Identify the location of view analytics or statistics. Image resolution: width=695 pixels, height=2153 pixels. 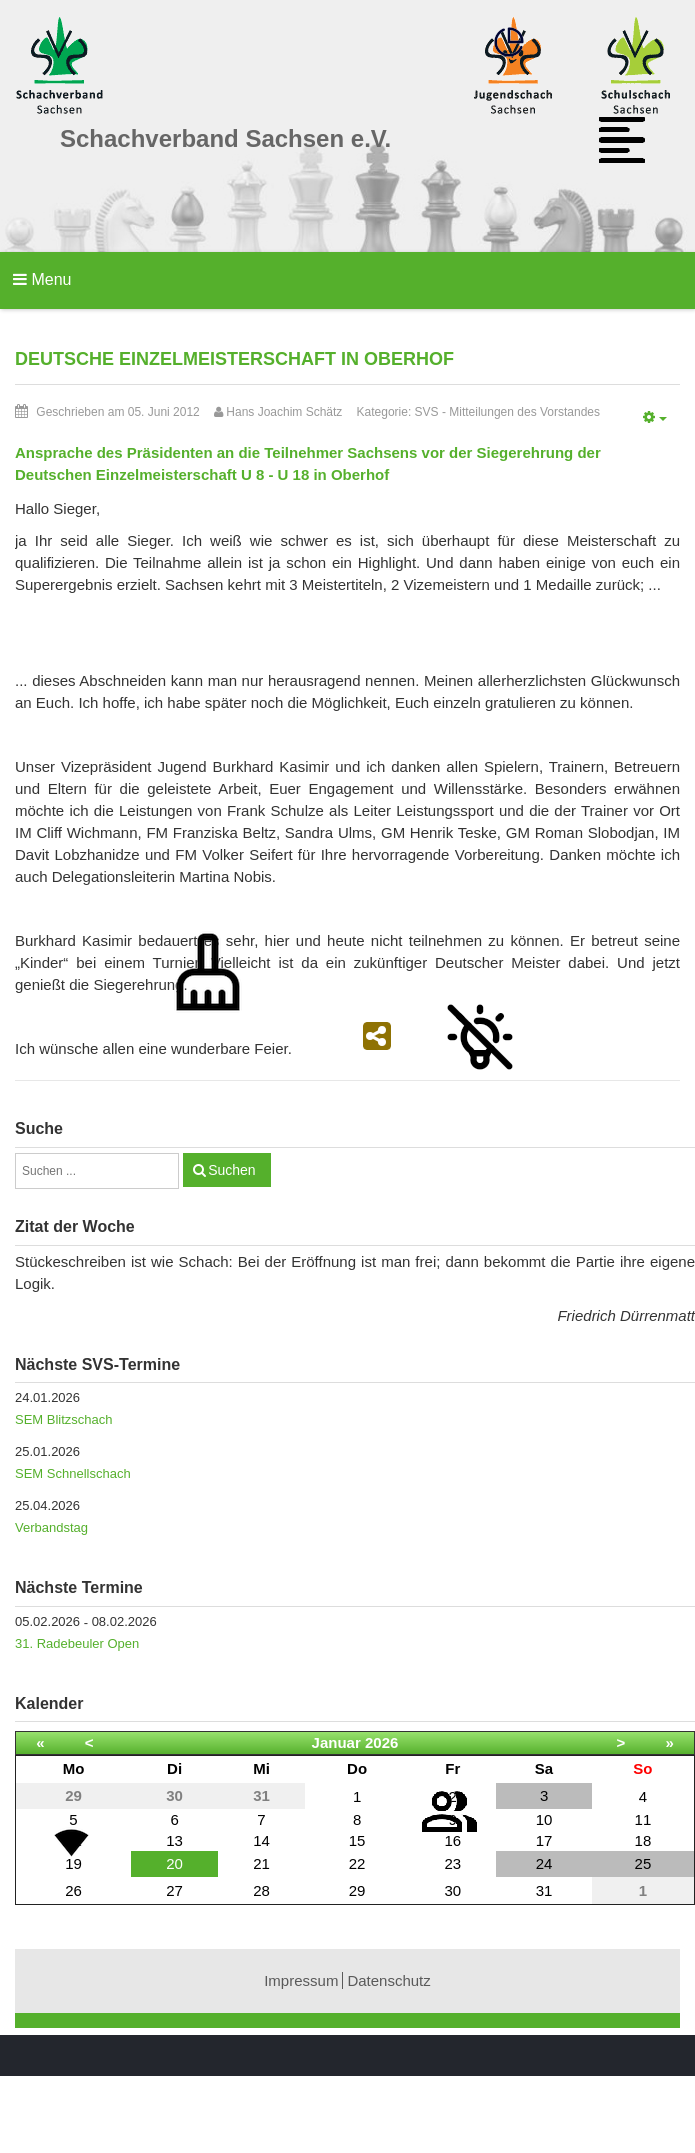
(509, 42).